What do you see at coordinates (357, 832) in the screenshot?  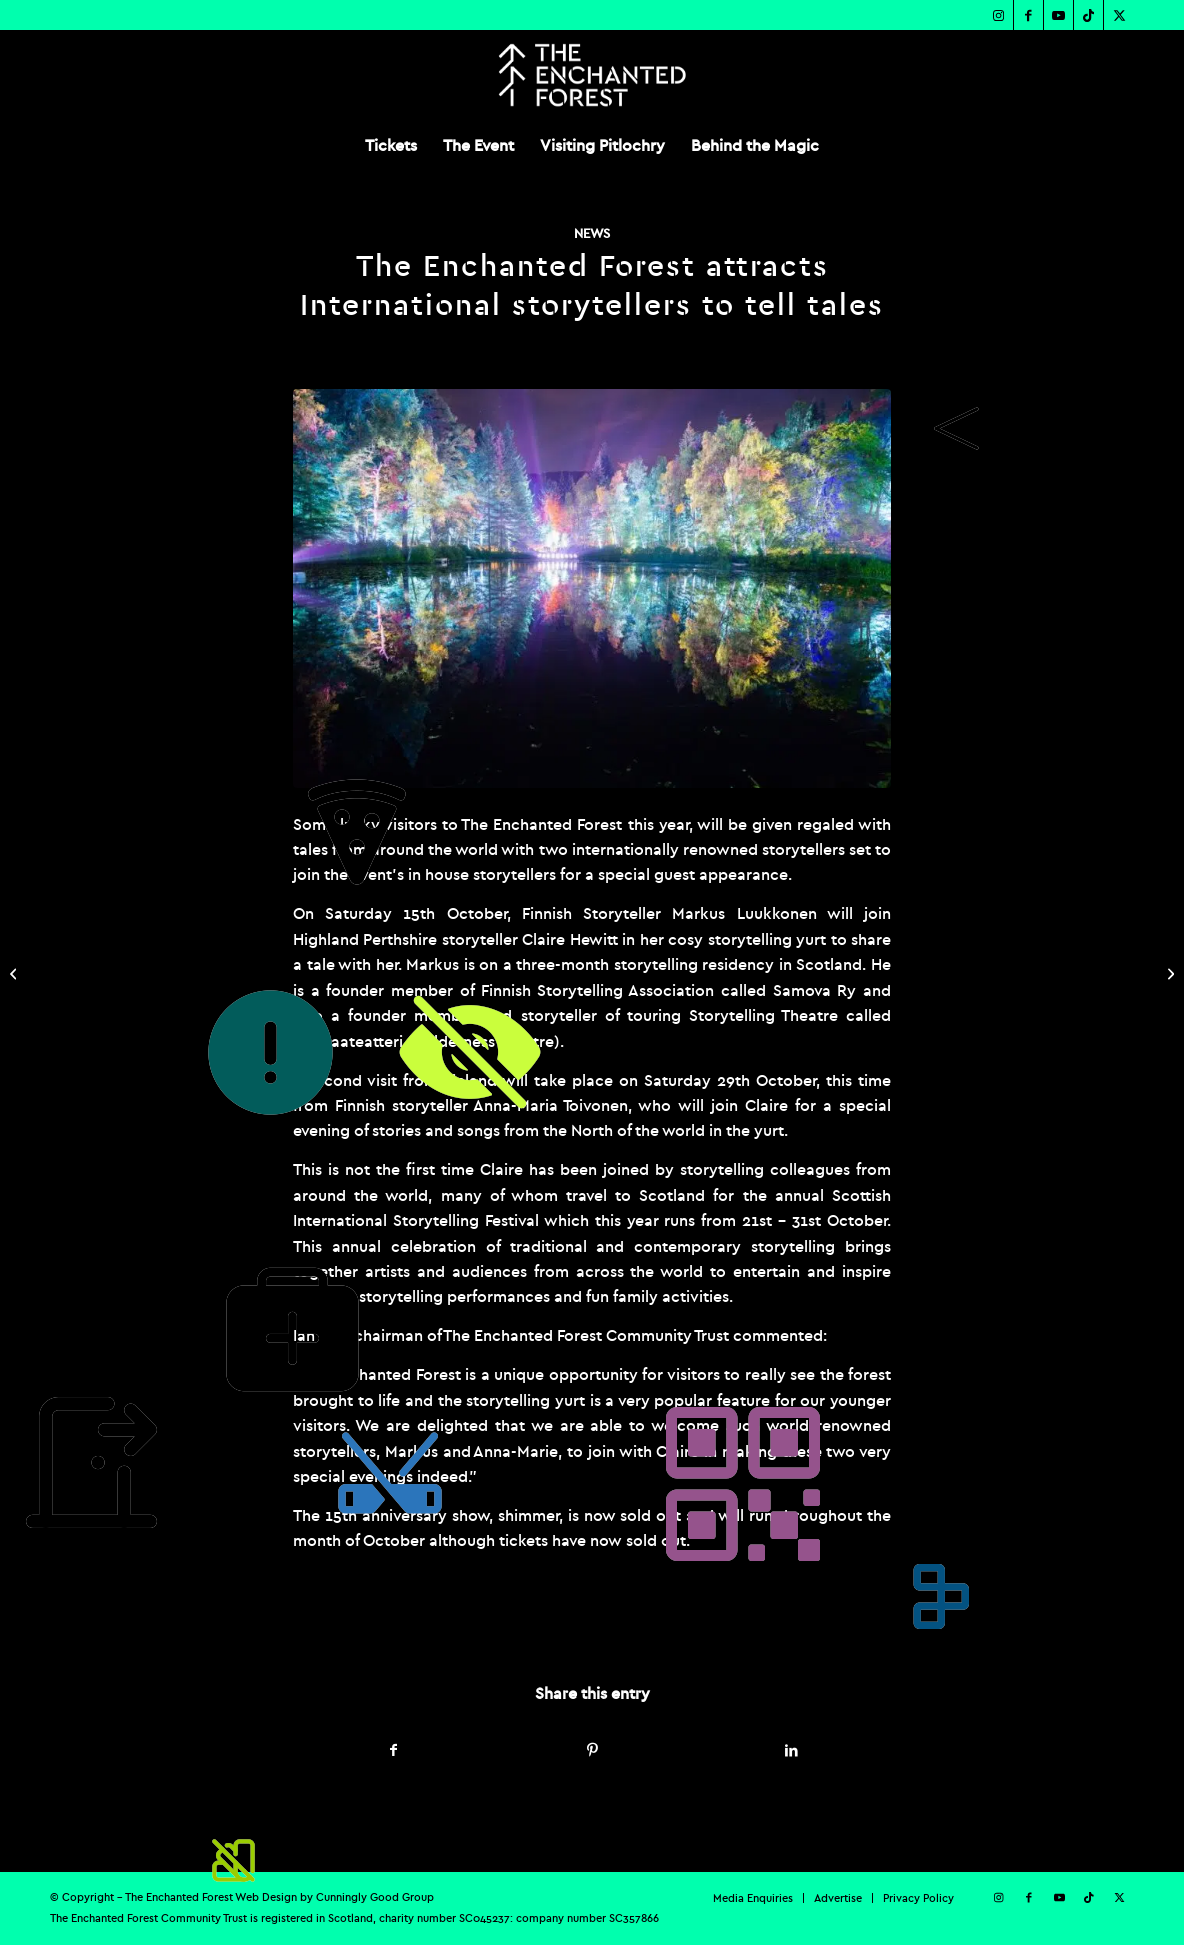 I see `browse food delivery options` at bounding box center [357, 832].